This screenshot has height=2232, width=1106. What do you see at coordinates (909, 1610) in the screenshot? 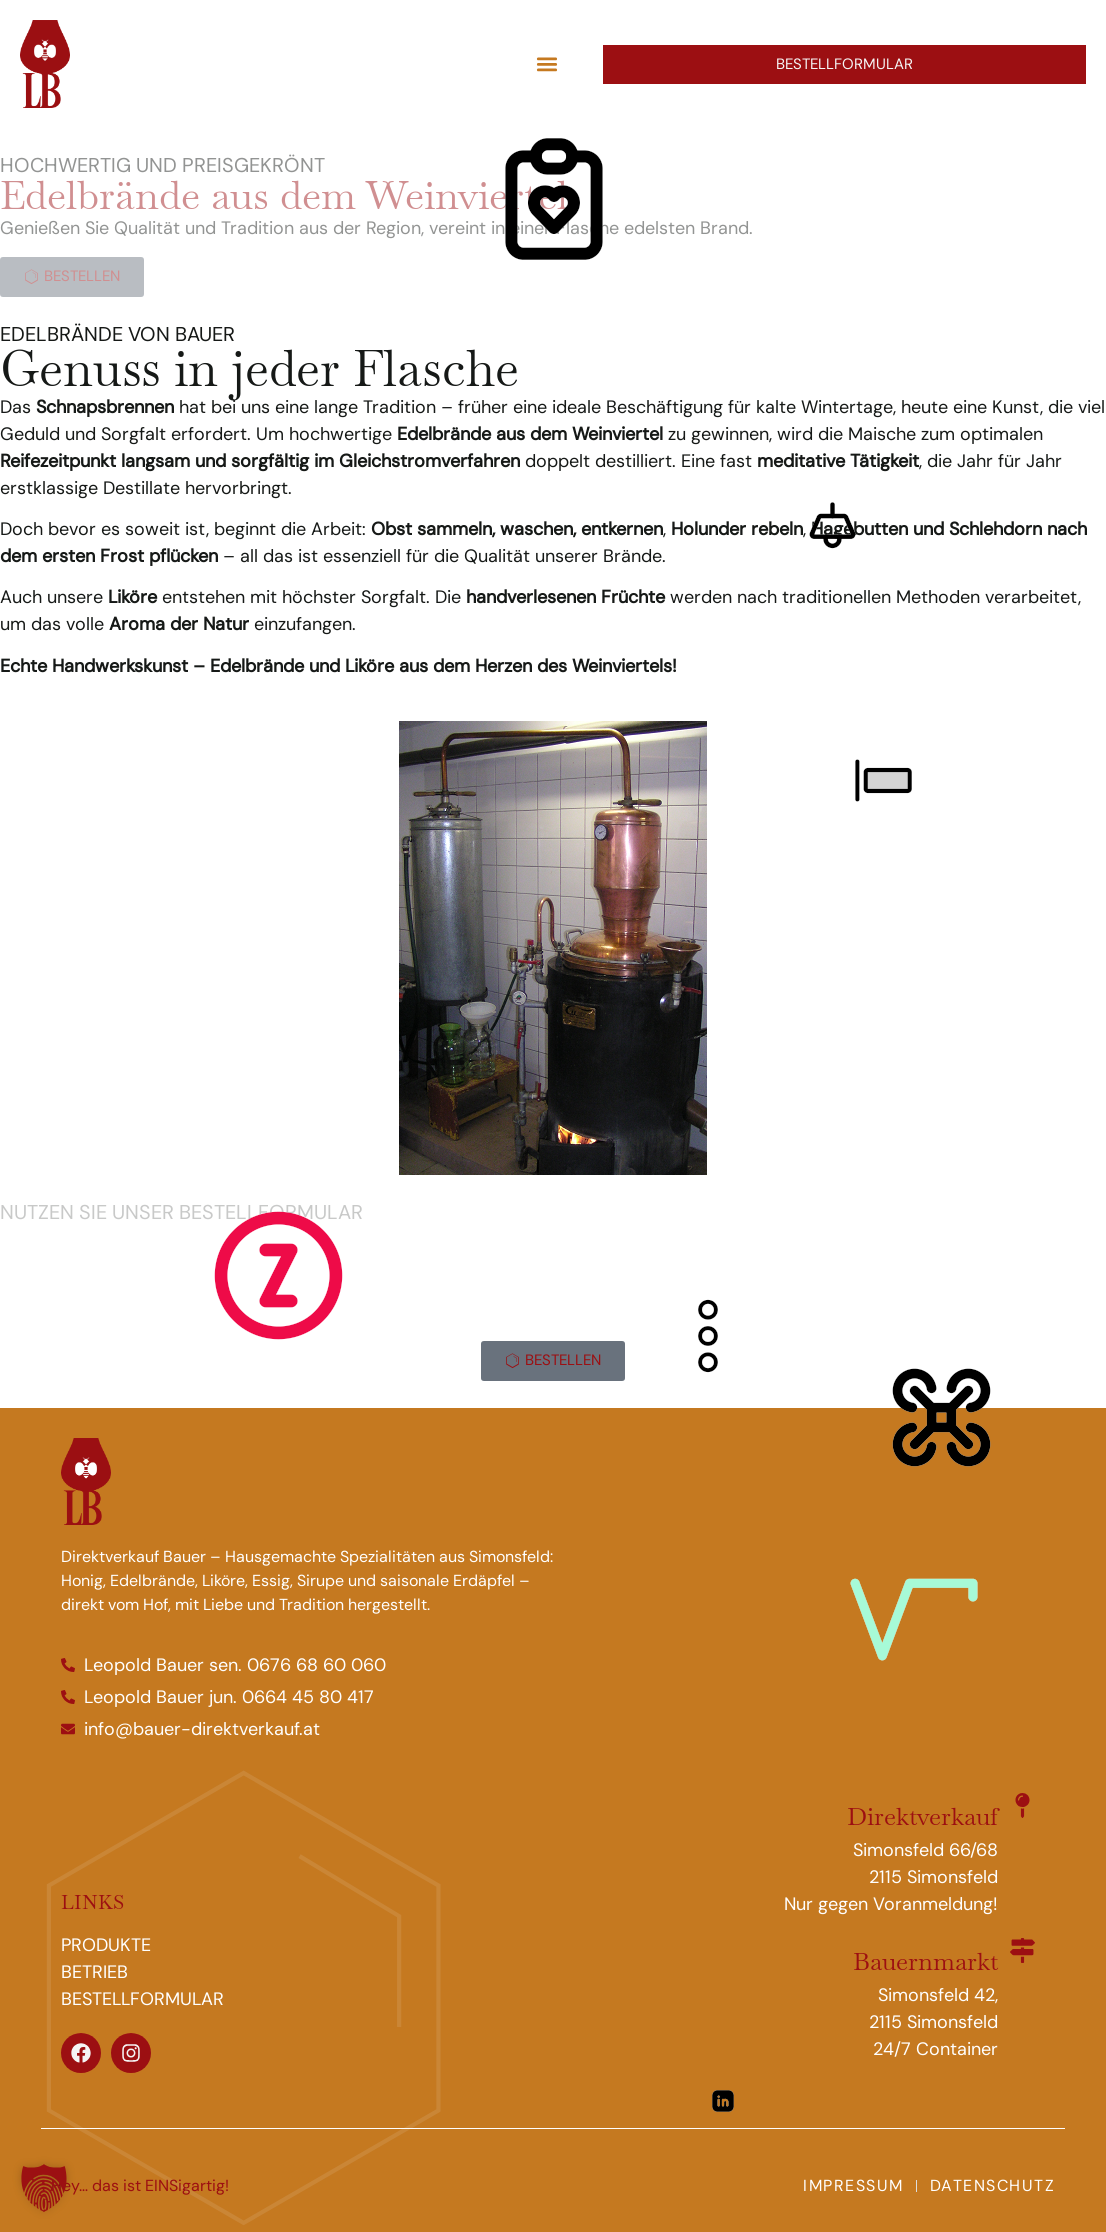
I see `enter or calculate a square root value` at bounding box center [909, 1610].